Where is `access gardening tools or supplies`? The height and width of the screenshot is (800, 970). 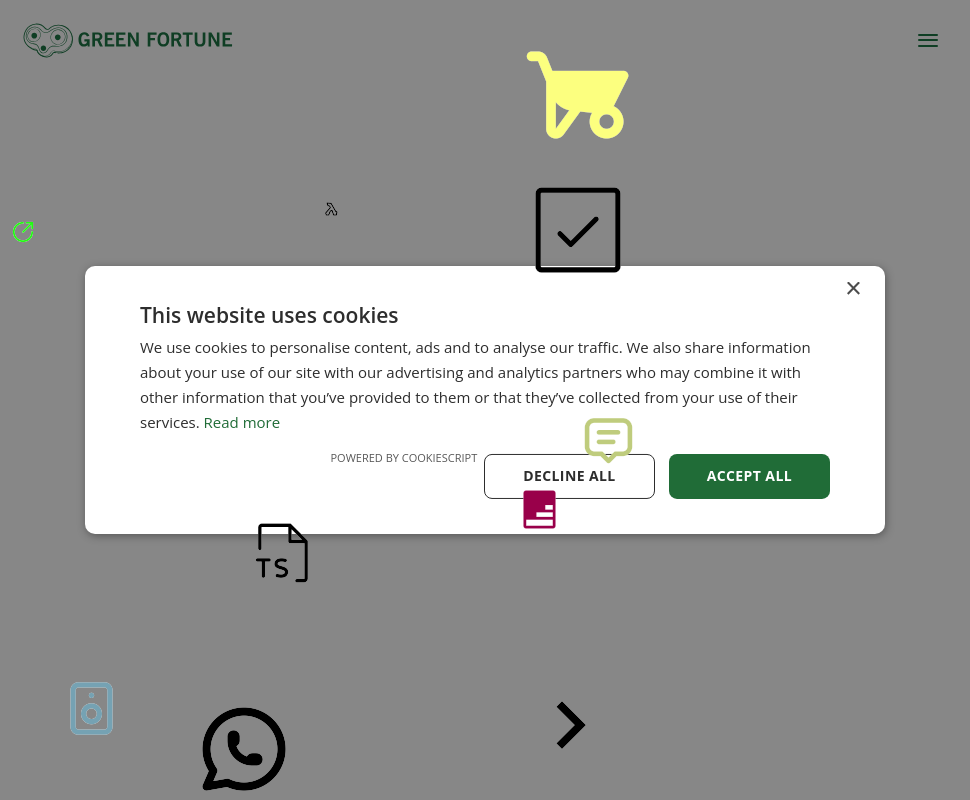 access gardening tools or supplies is located at coordinates (580, 95).